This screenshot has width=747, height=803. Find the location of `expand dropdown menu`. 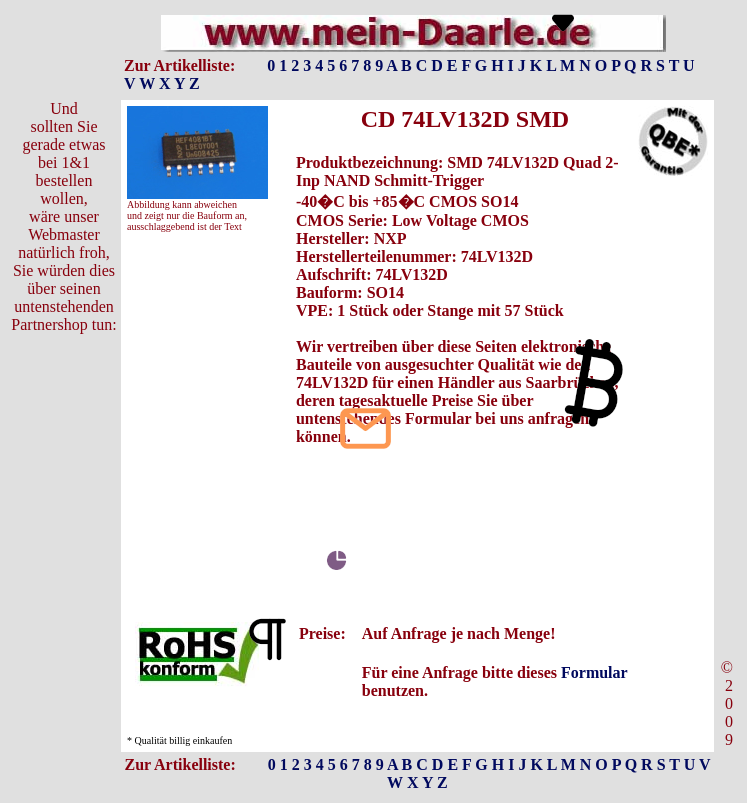

expand dropdown menu is located at coordinates (563, 22).